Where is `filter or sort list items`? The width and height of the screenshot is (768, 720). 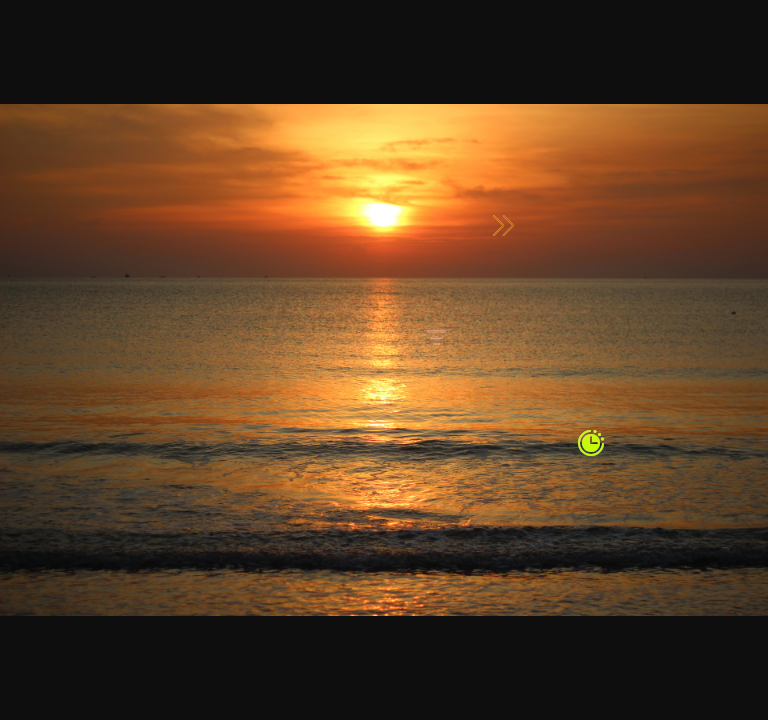
filter or sort list items is located at coordinates (436, 338).